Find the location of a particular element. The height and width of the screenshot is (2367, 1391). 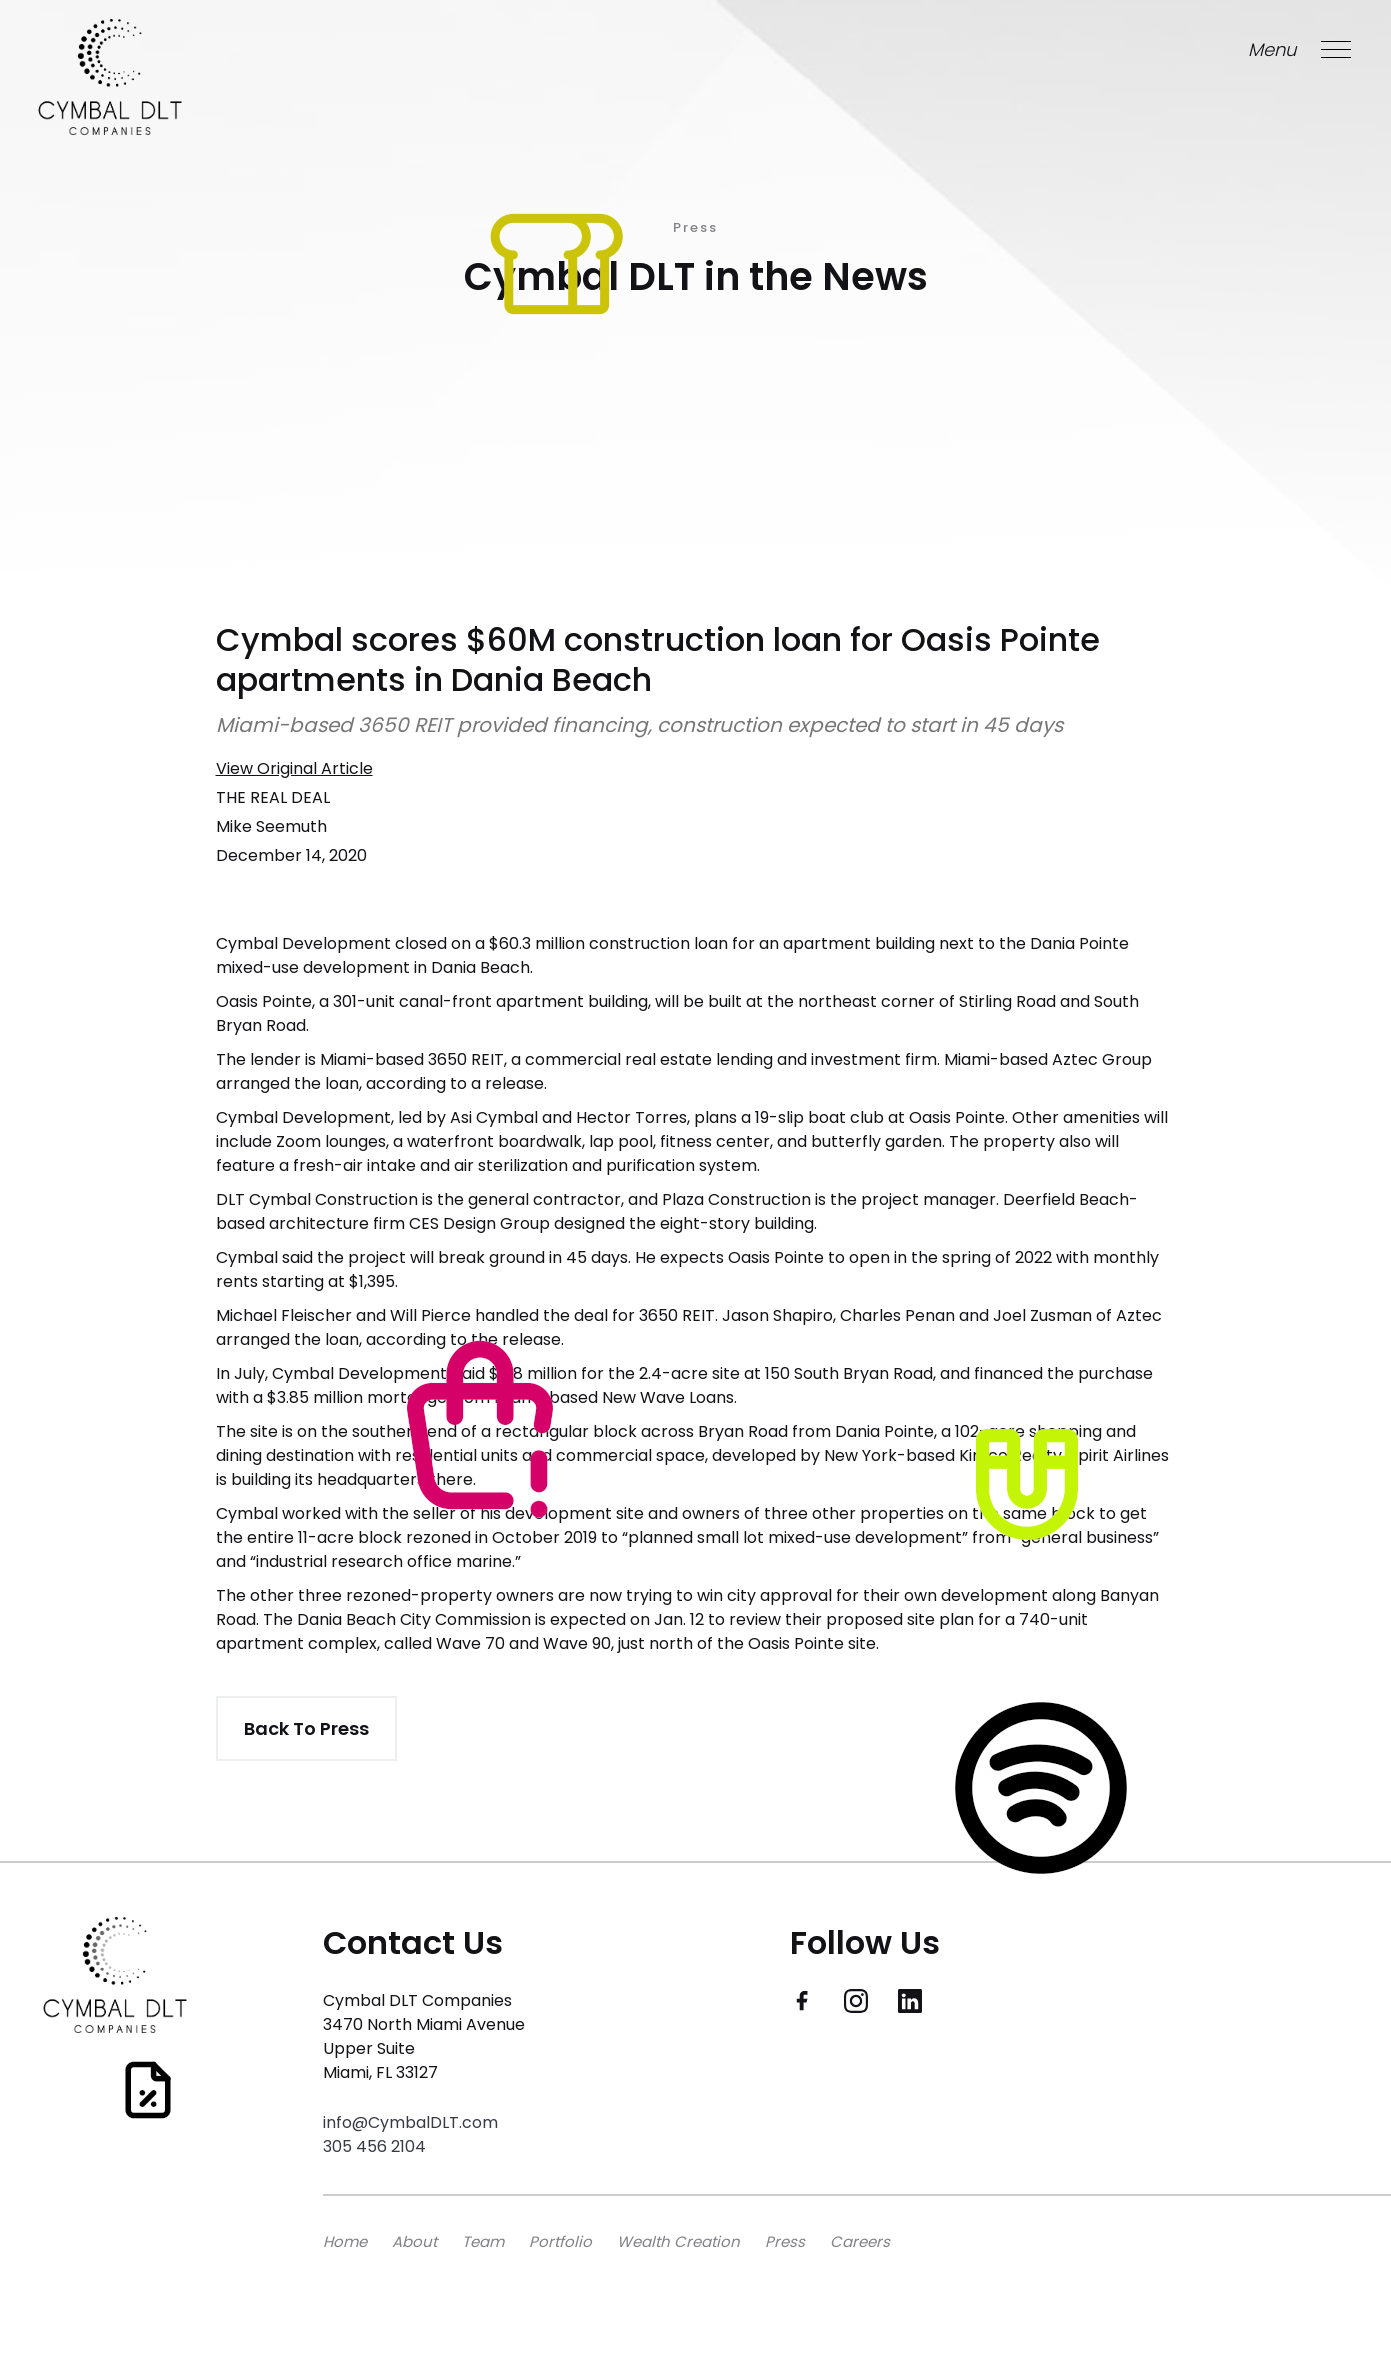

activate magnetic selection or snapping tool is located at coordinates (1027, 1480).